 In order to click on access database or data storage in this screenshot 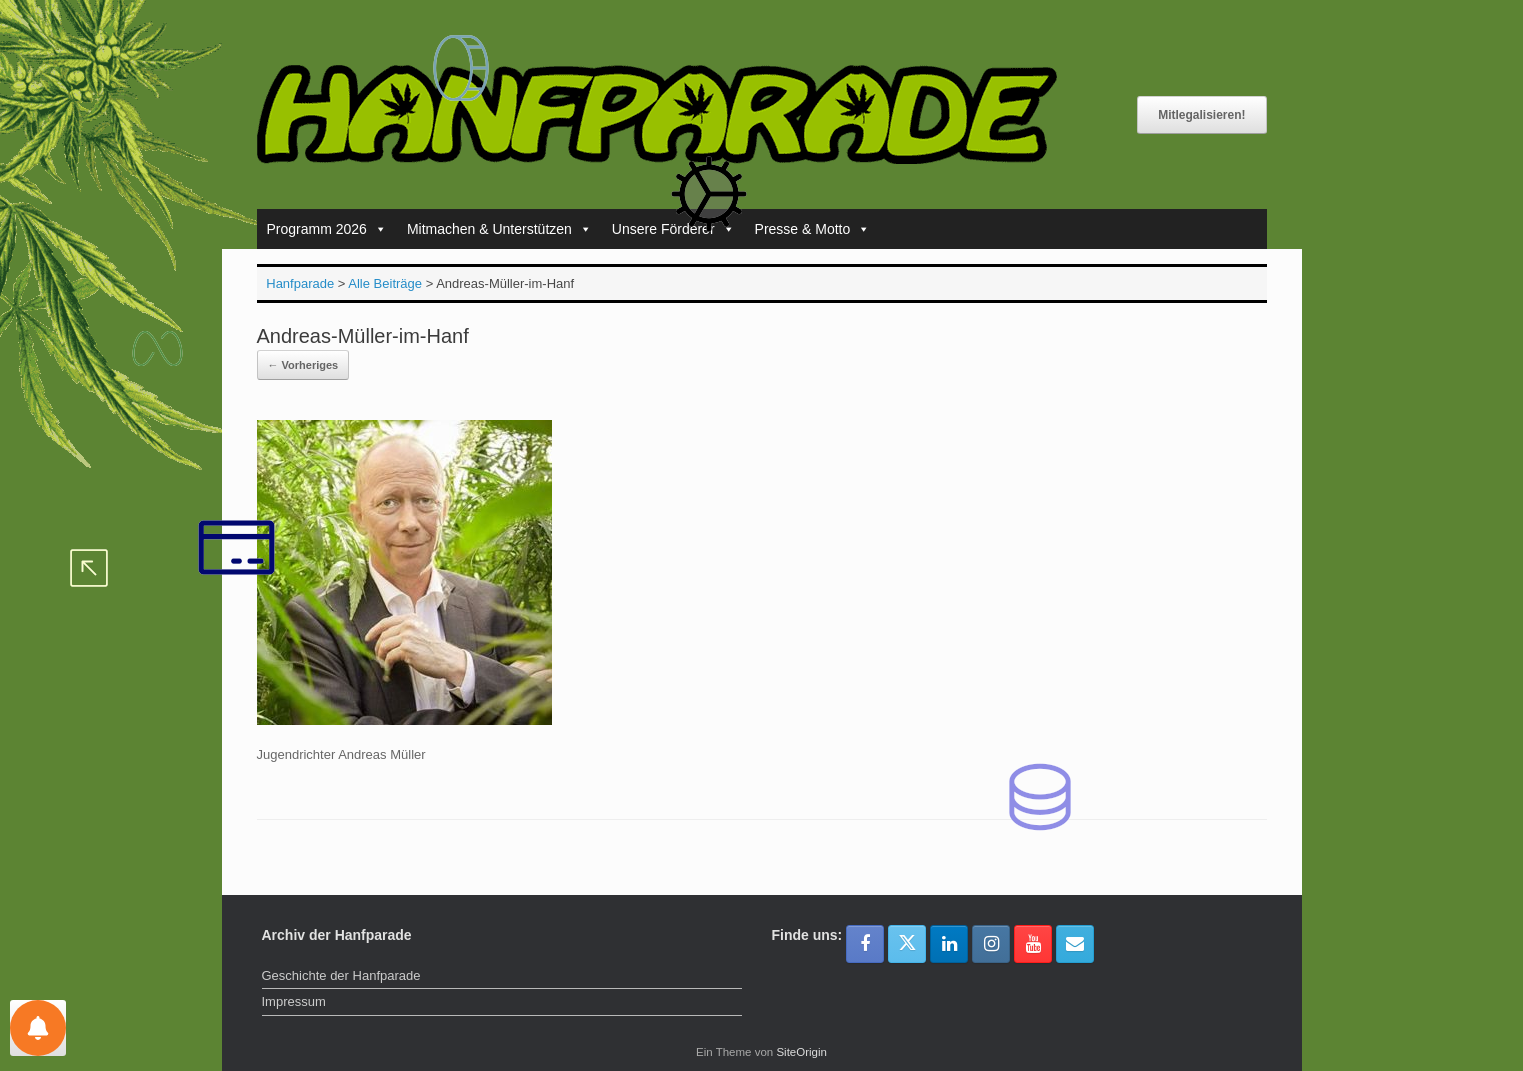, I will do `click(1040, 797)`.